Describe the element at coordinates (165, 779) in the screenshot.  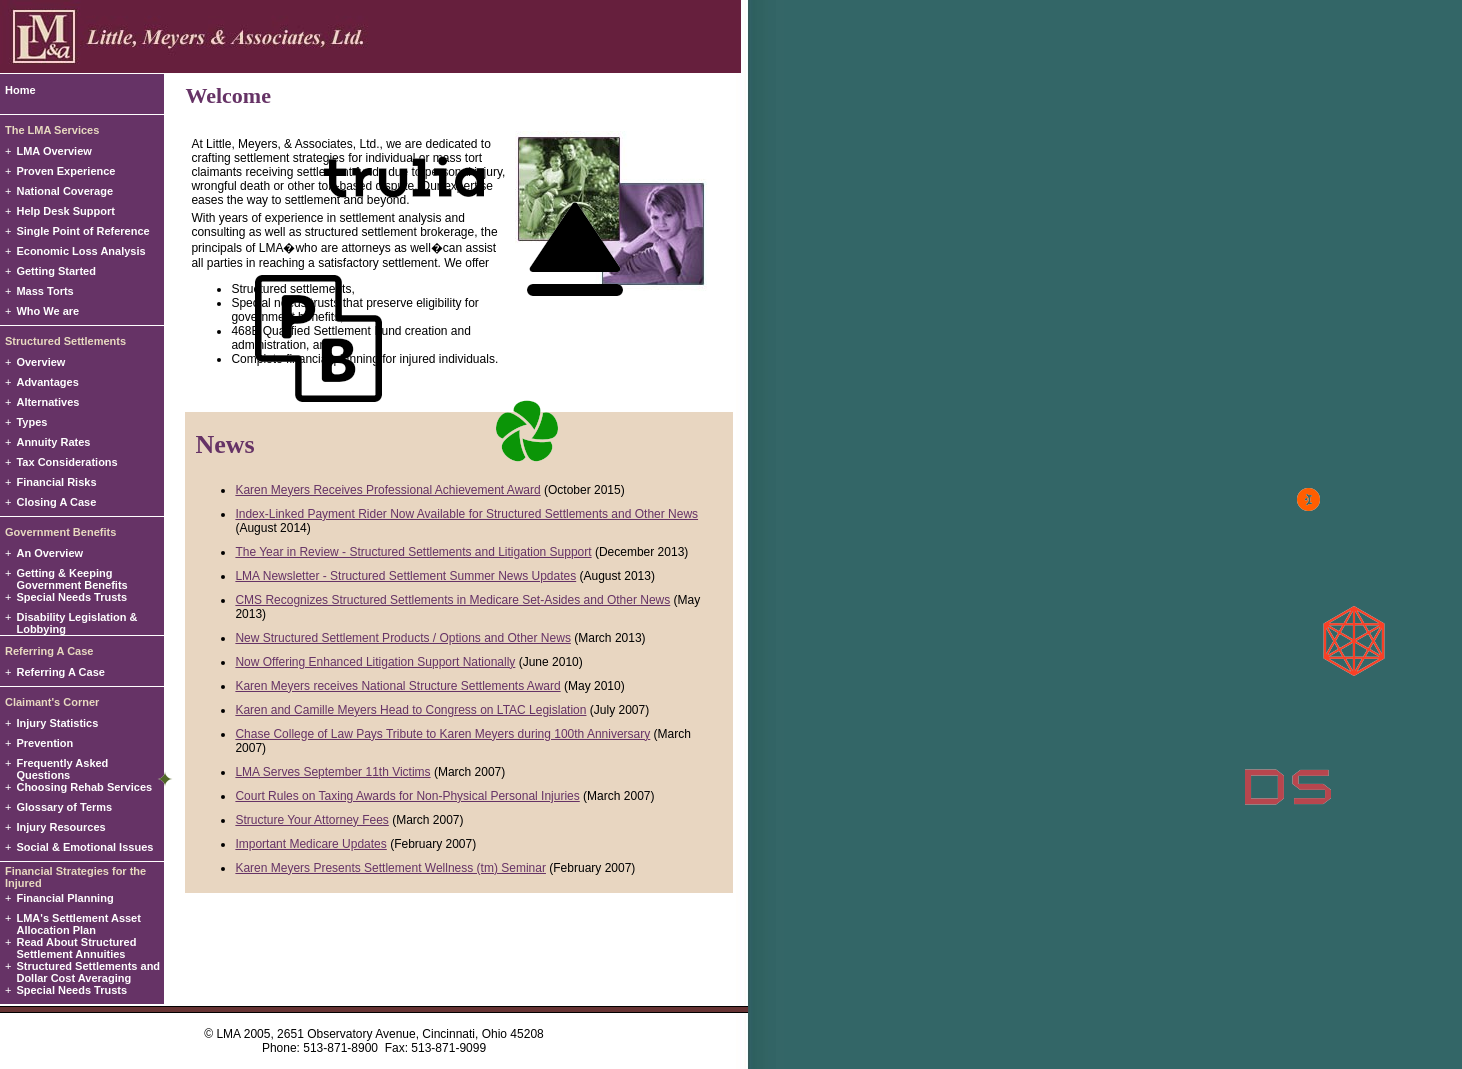
I see `open Google Gemini AI assistant` at that location.